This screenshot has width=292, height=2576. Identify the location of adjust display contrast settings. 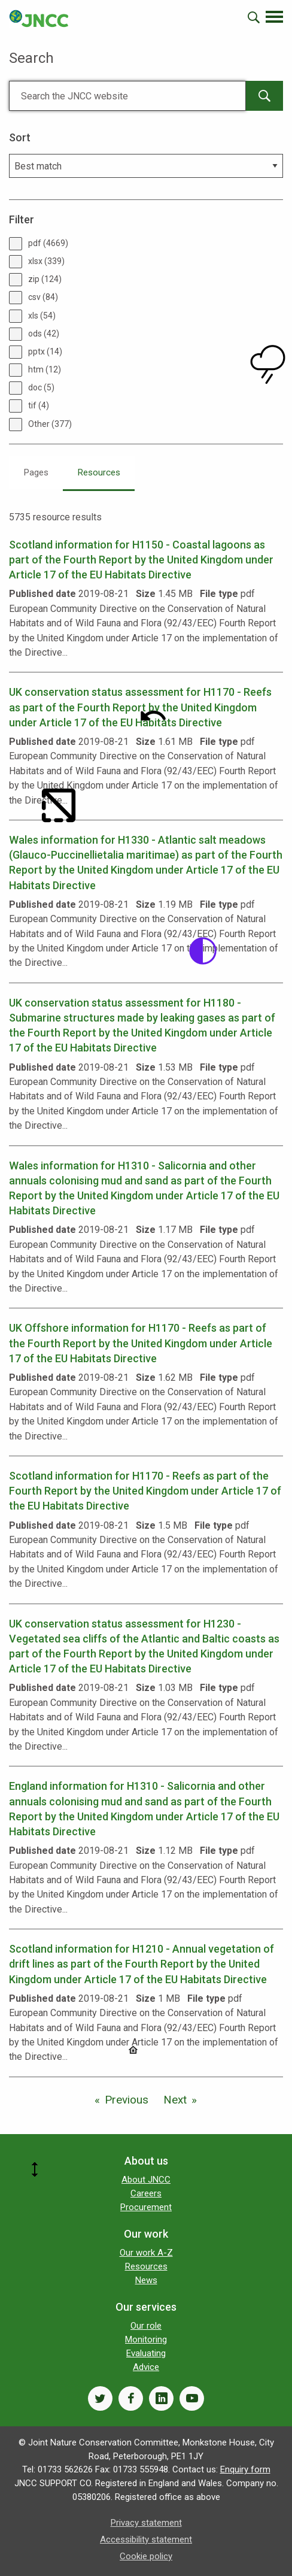
(203, 951).